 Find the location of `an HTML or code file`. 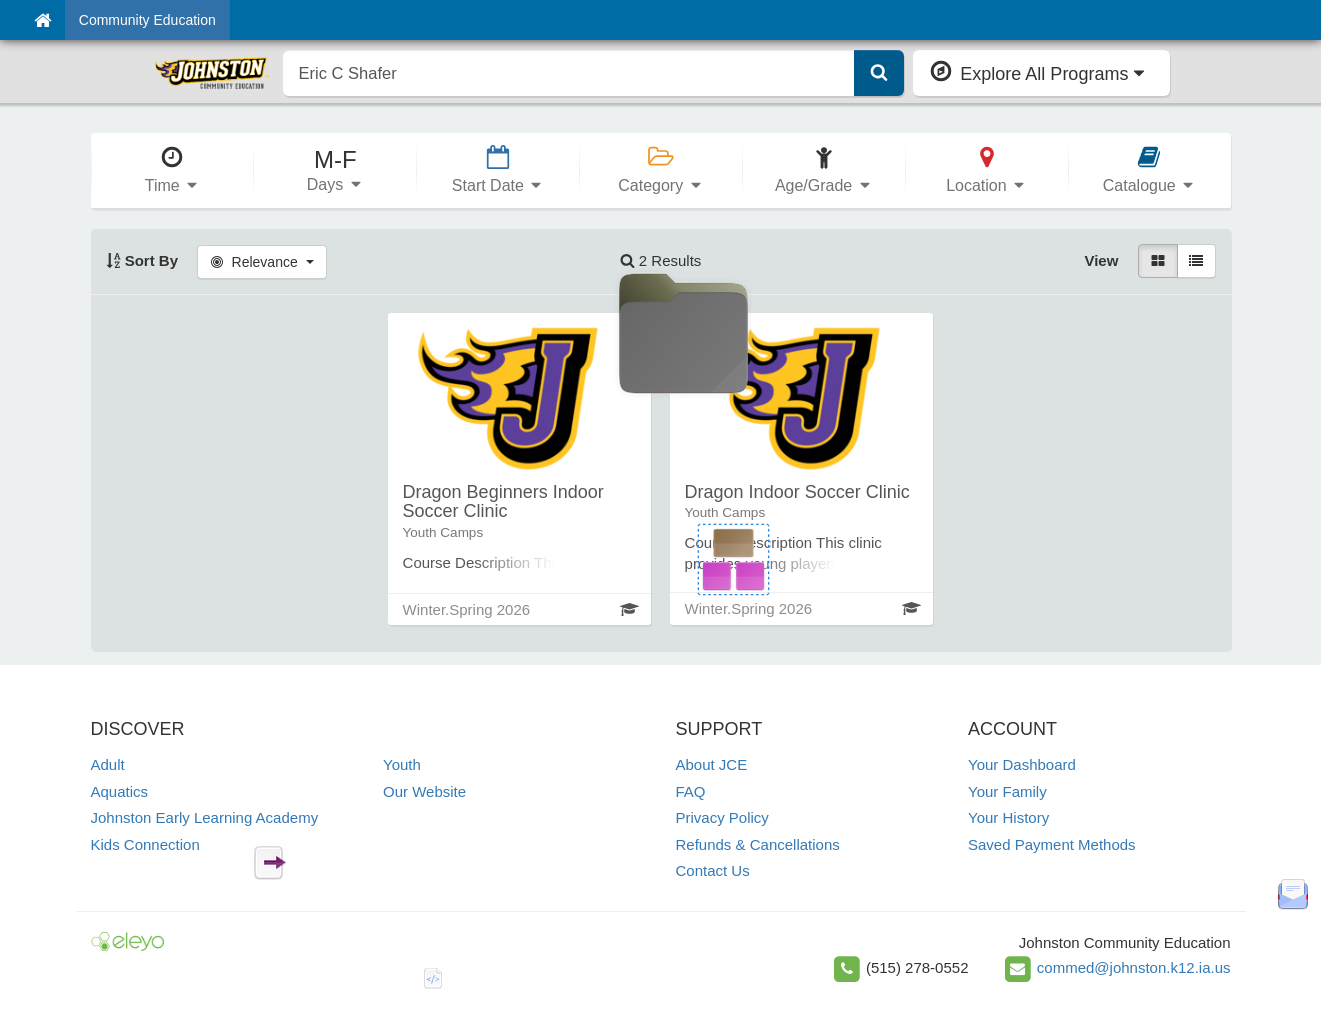

an HTML or code file is located at coordinates (433, 978).